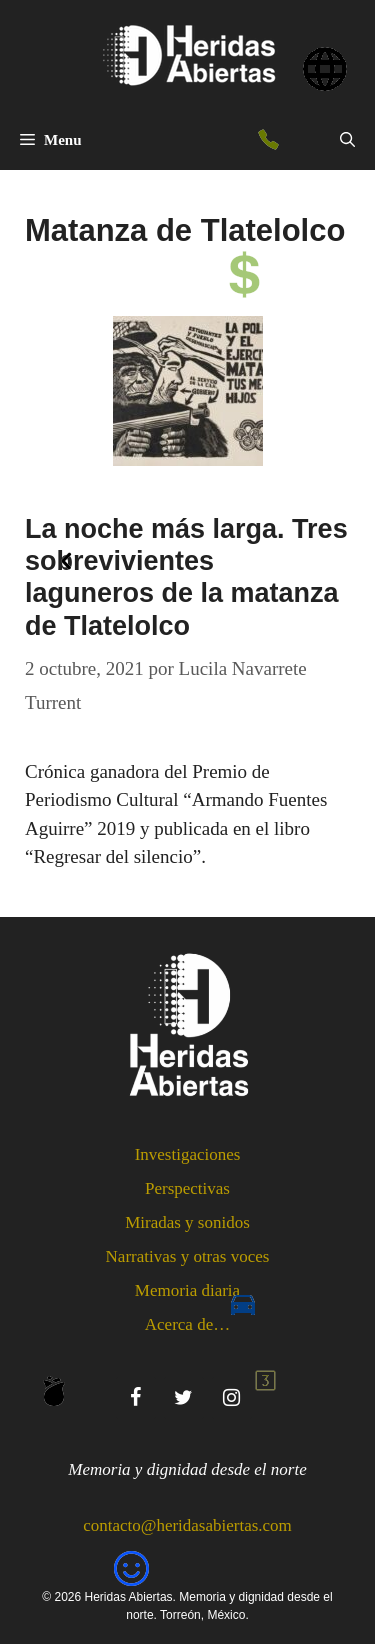  What do you see at coordinates (268, 139) in the screenshot?
I see `make a phone call` at bounding box center [268, 139].